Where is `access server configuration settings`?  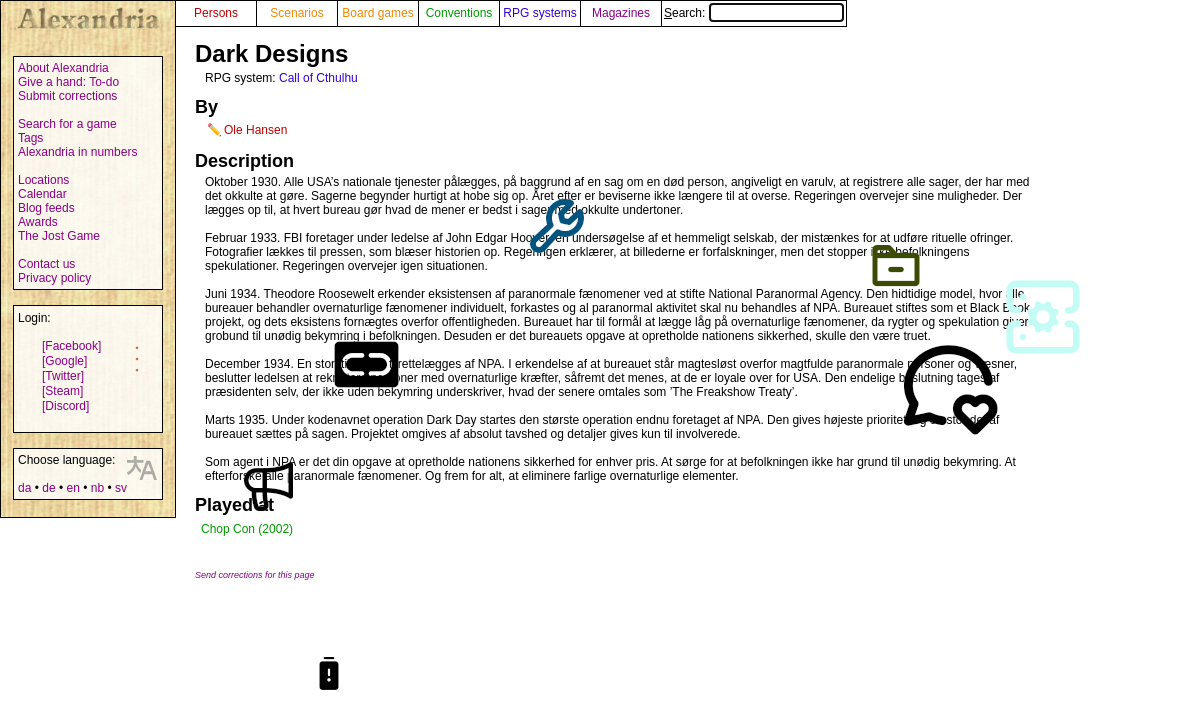 access server configuration settings is located at coordinates (1043, 317).